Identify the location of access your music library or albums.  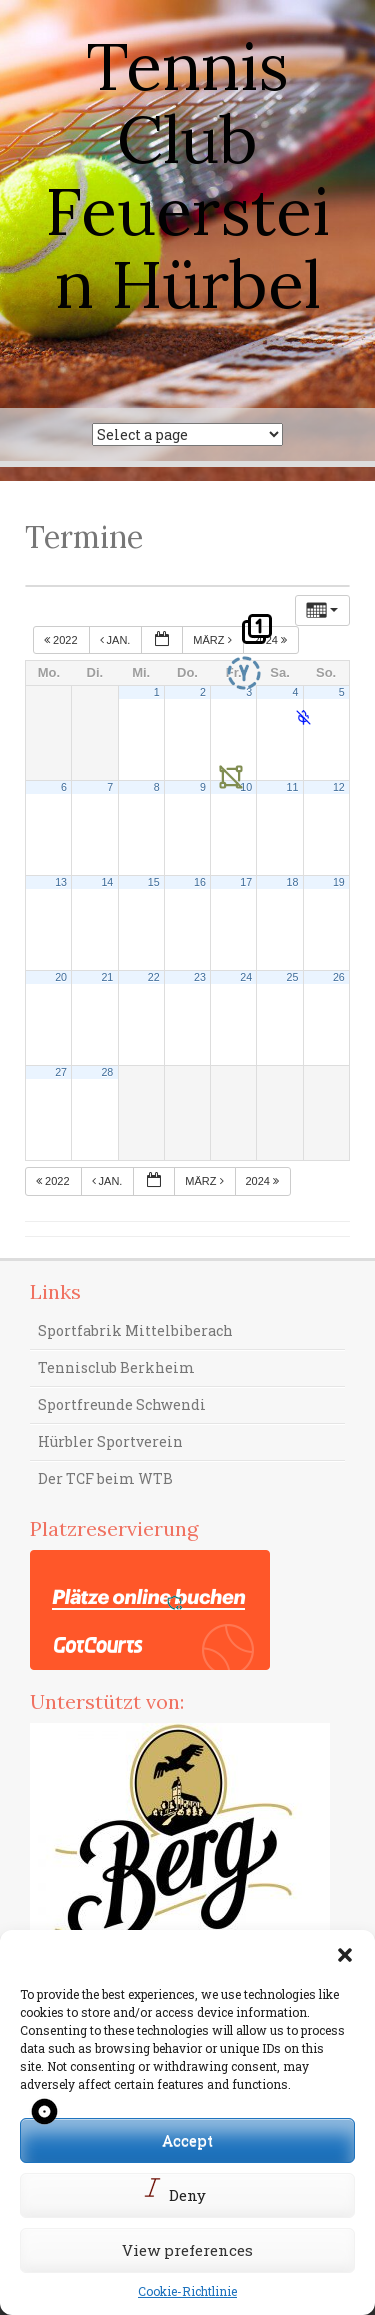
(44, 2111).